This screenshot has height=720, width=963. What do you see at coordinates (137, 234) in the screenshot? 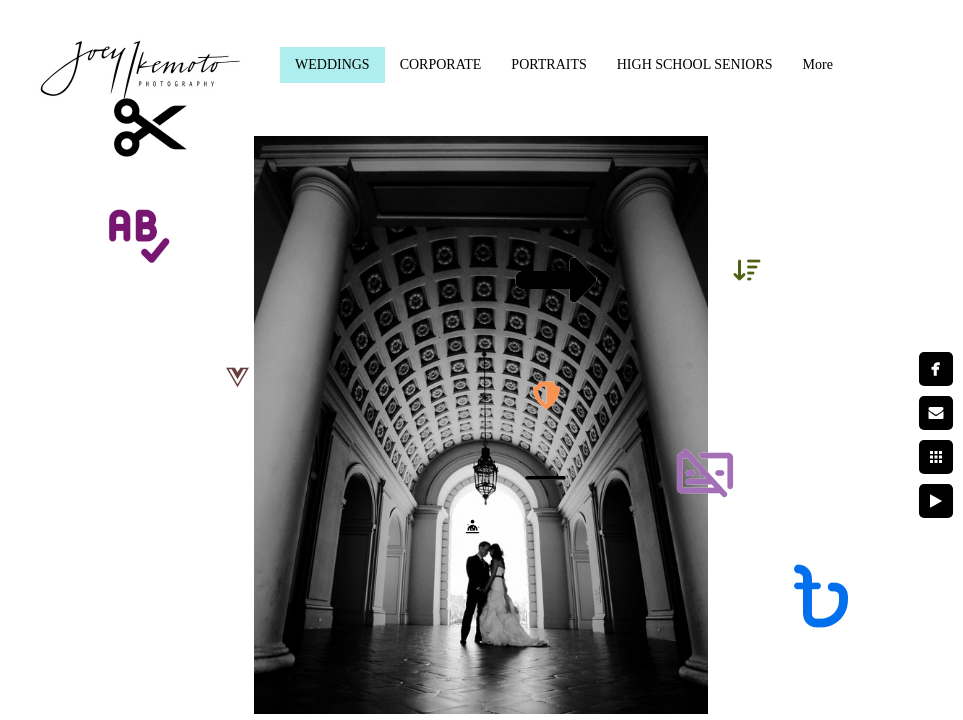
I see `check spelling and grammar` at bounding box center [137, 234].